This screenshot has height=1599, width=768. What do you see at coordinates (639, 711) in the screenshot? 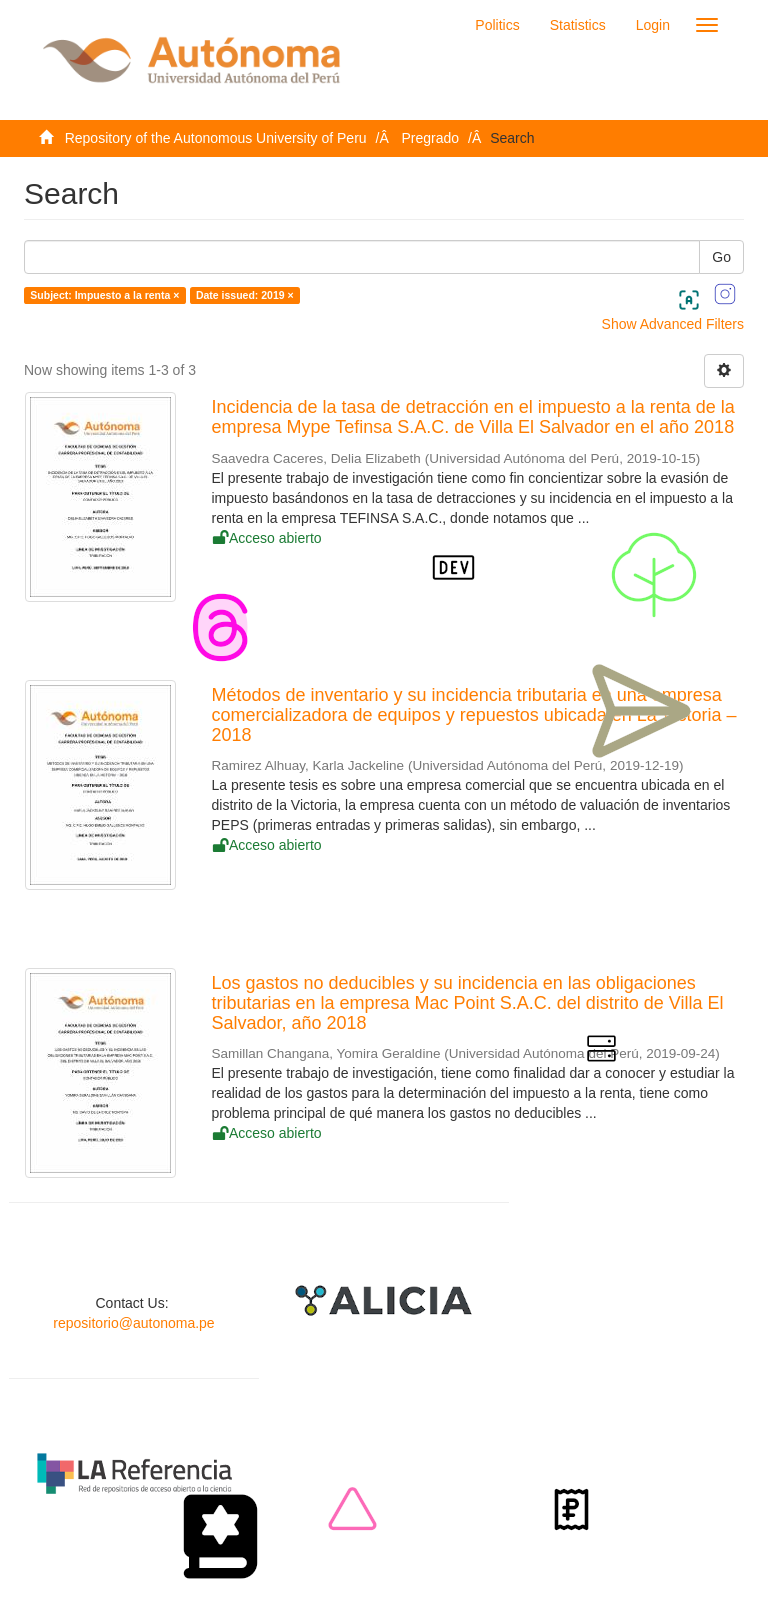
I see `send a message` at bounding box center [639, 711].